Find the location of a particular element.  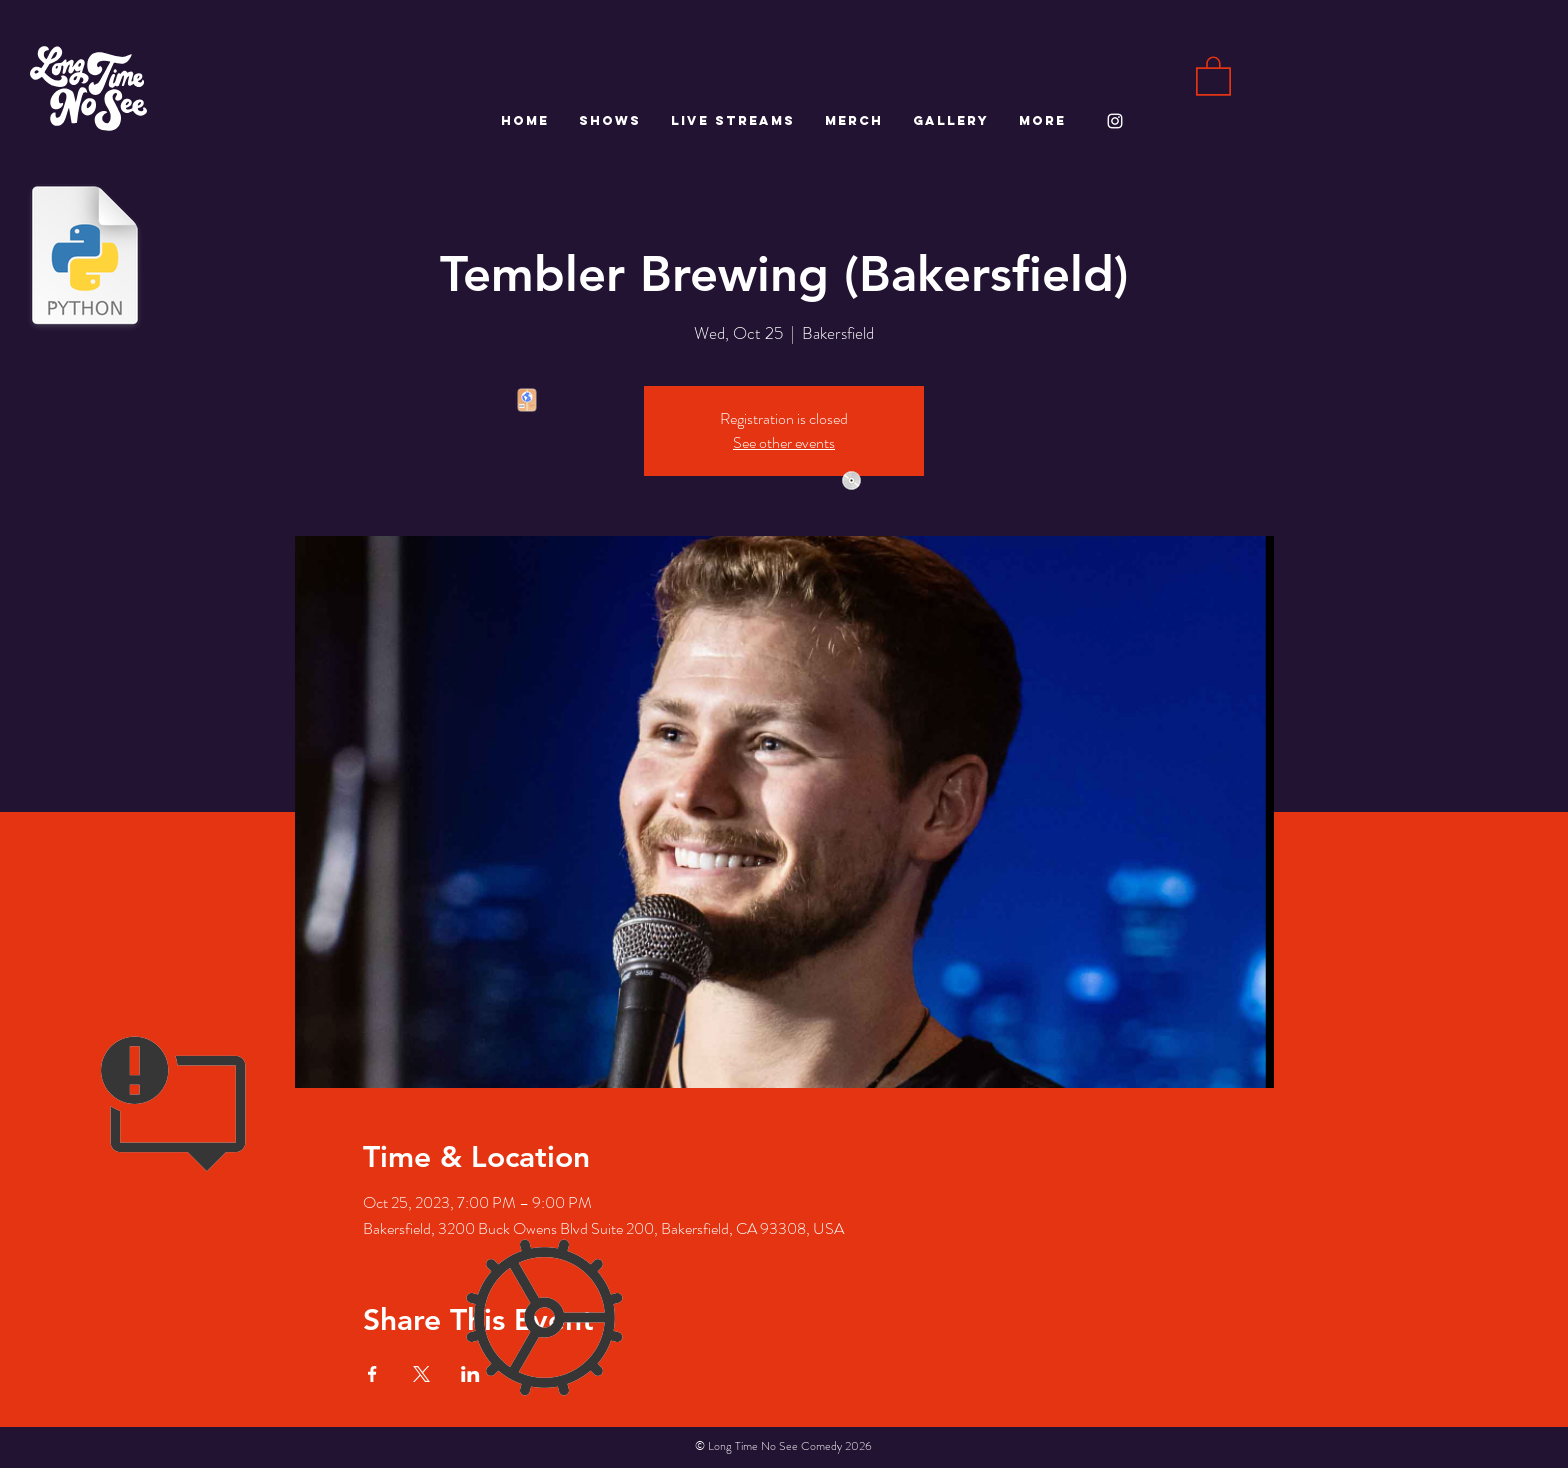

a python source code file is located at coordinates (85, 258).